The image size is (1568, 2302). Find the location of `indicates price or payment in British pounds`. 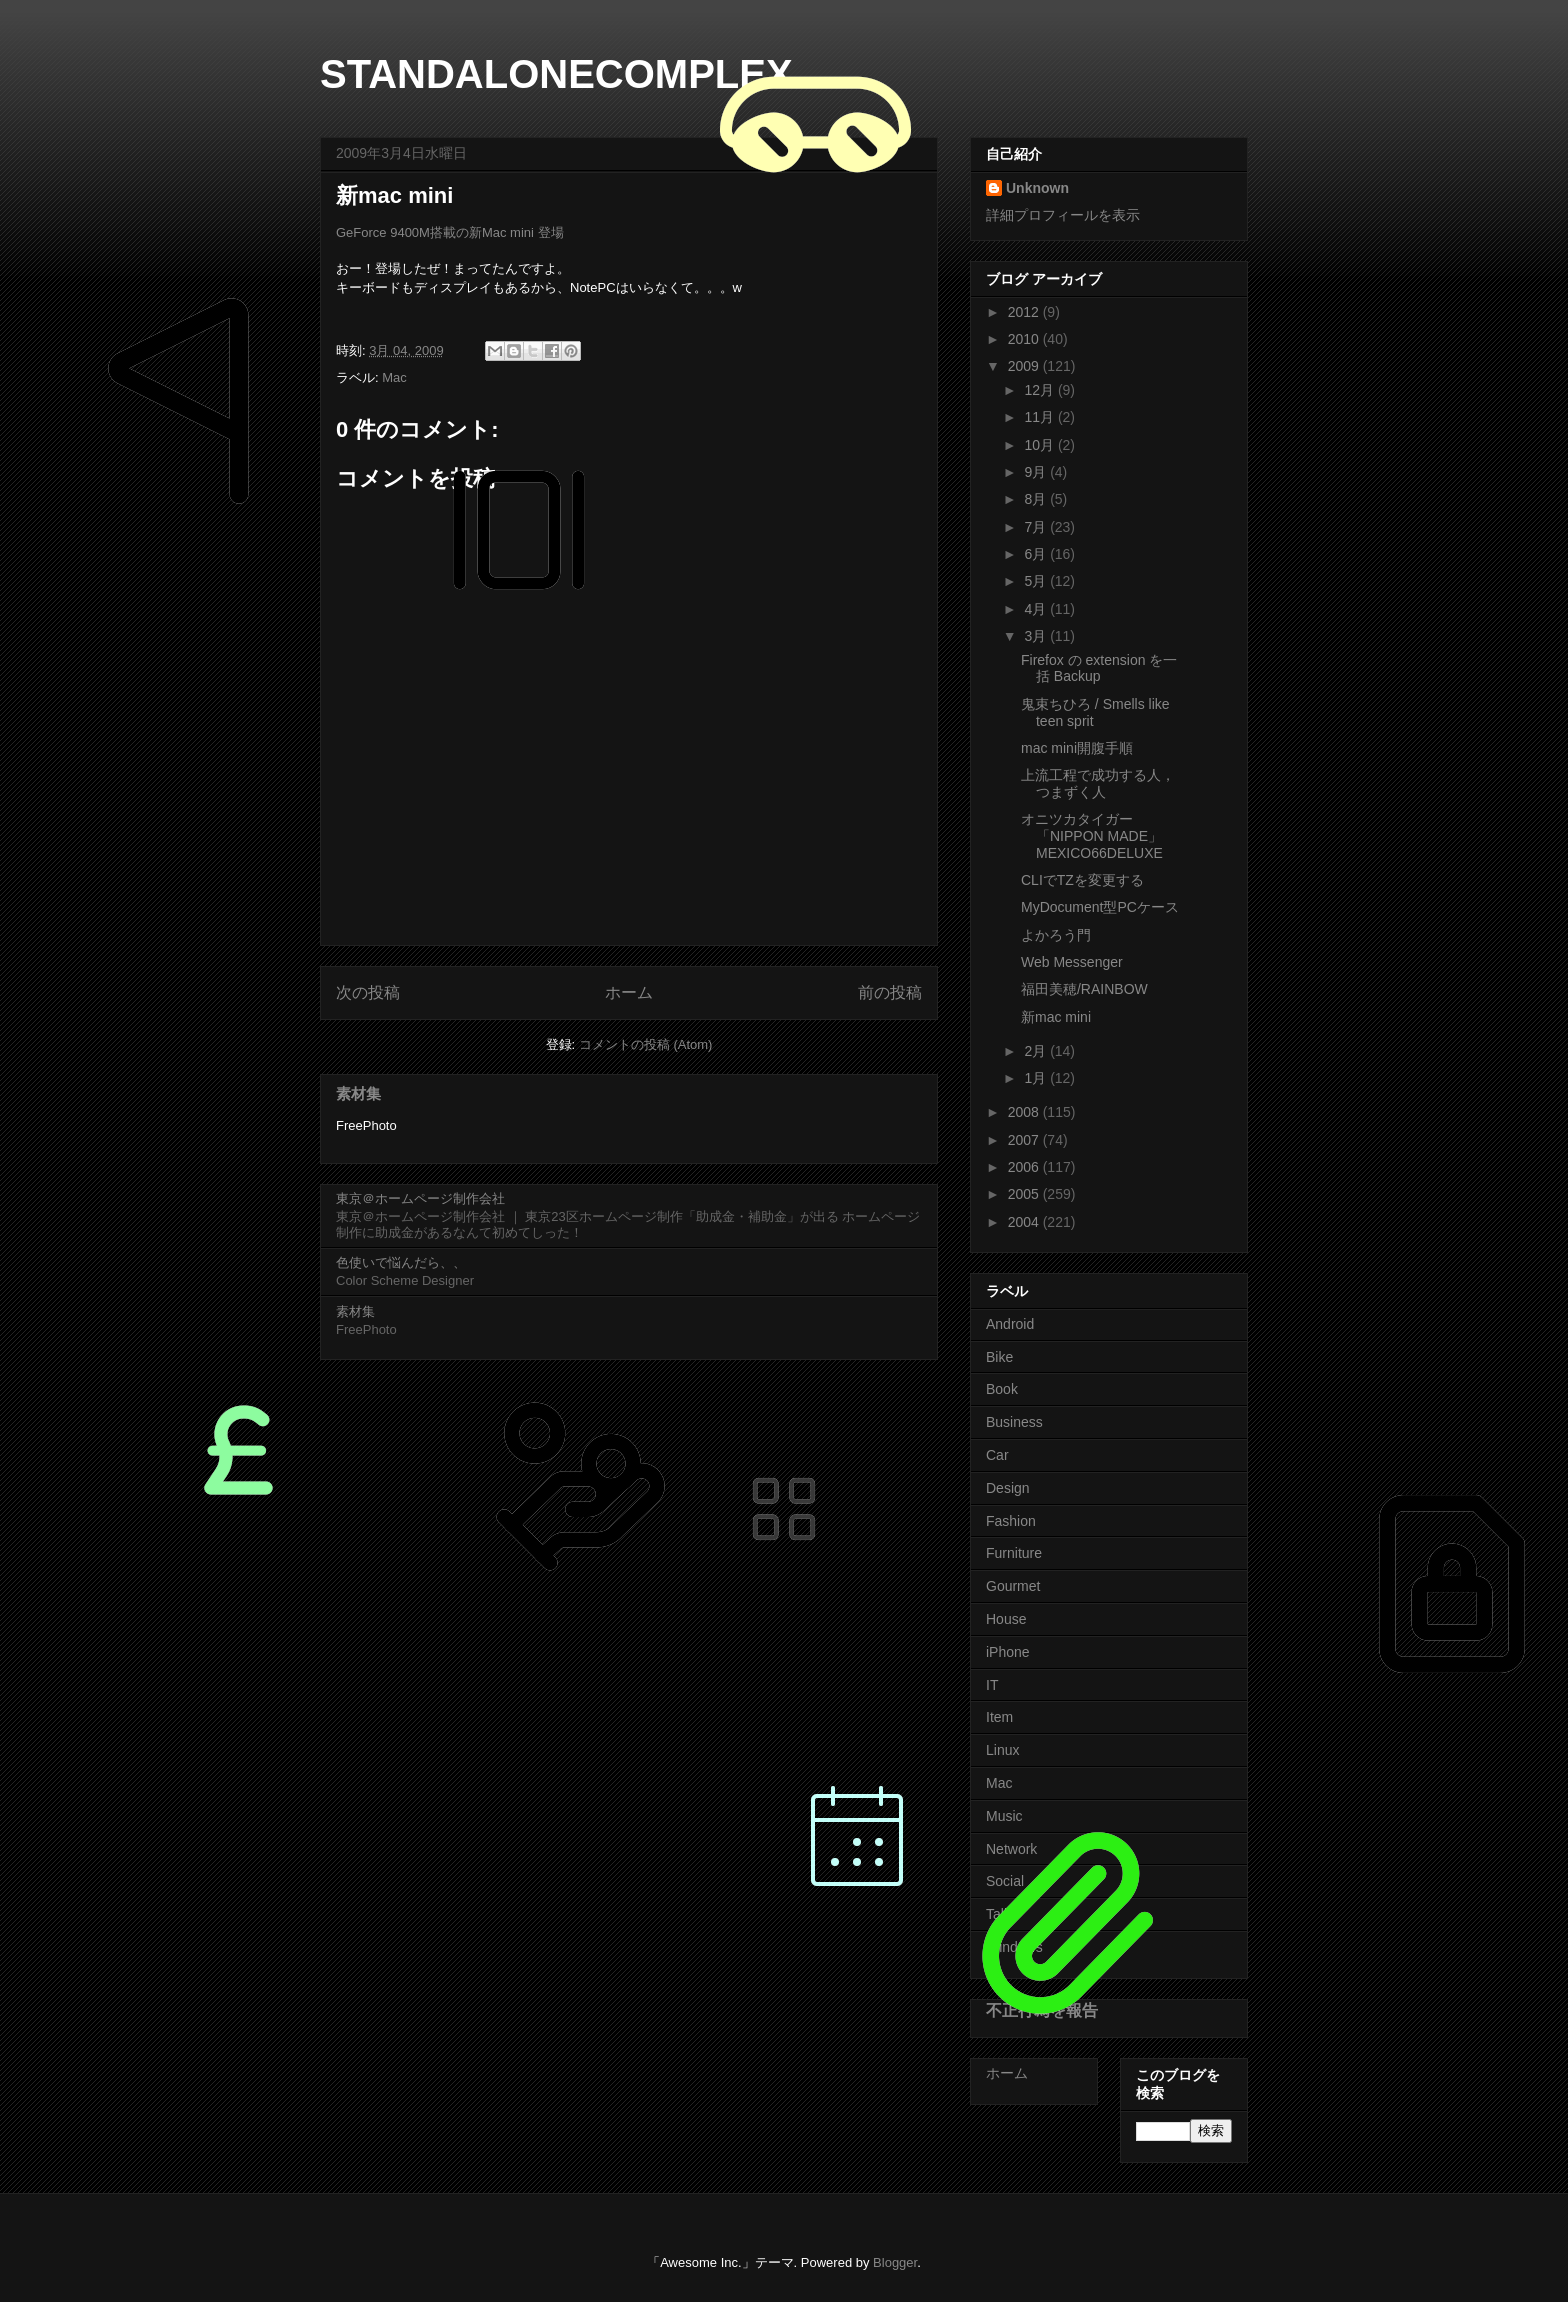

indicates price or payment in British pounds is located at coordinates (240, 1449).